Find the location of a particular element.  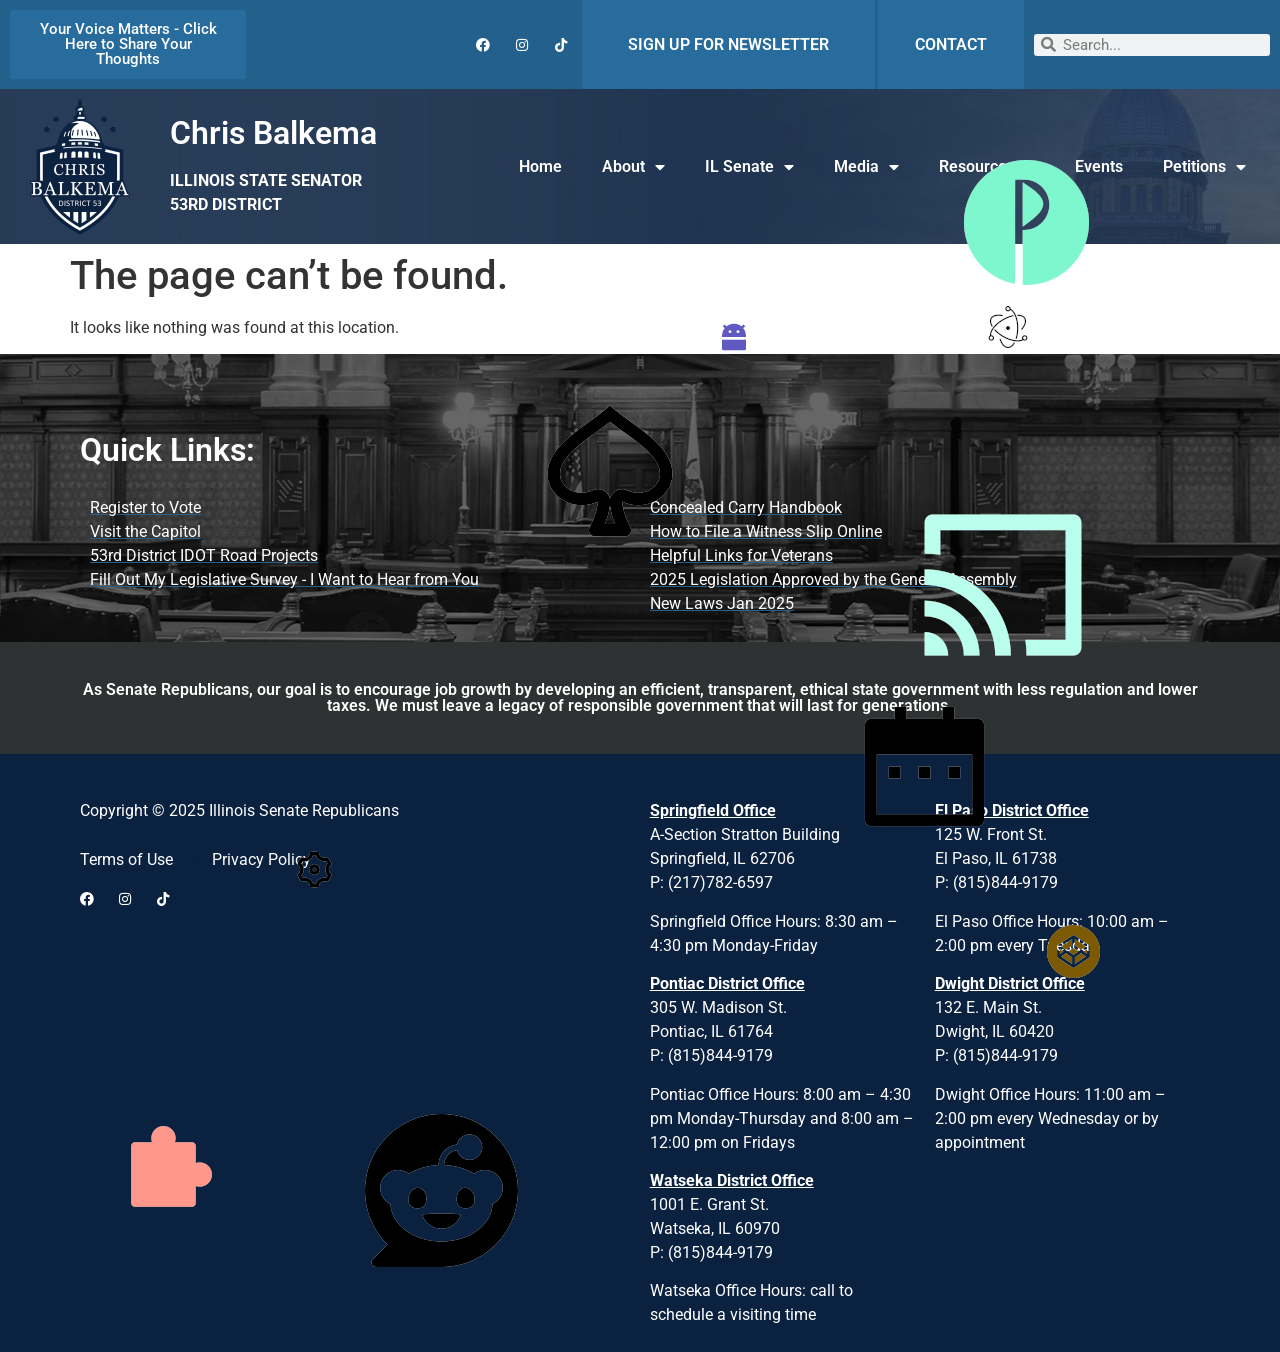

PurgeCSS logo - a CSS optimization tool is located at coordinates (1026, 222).